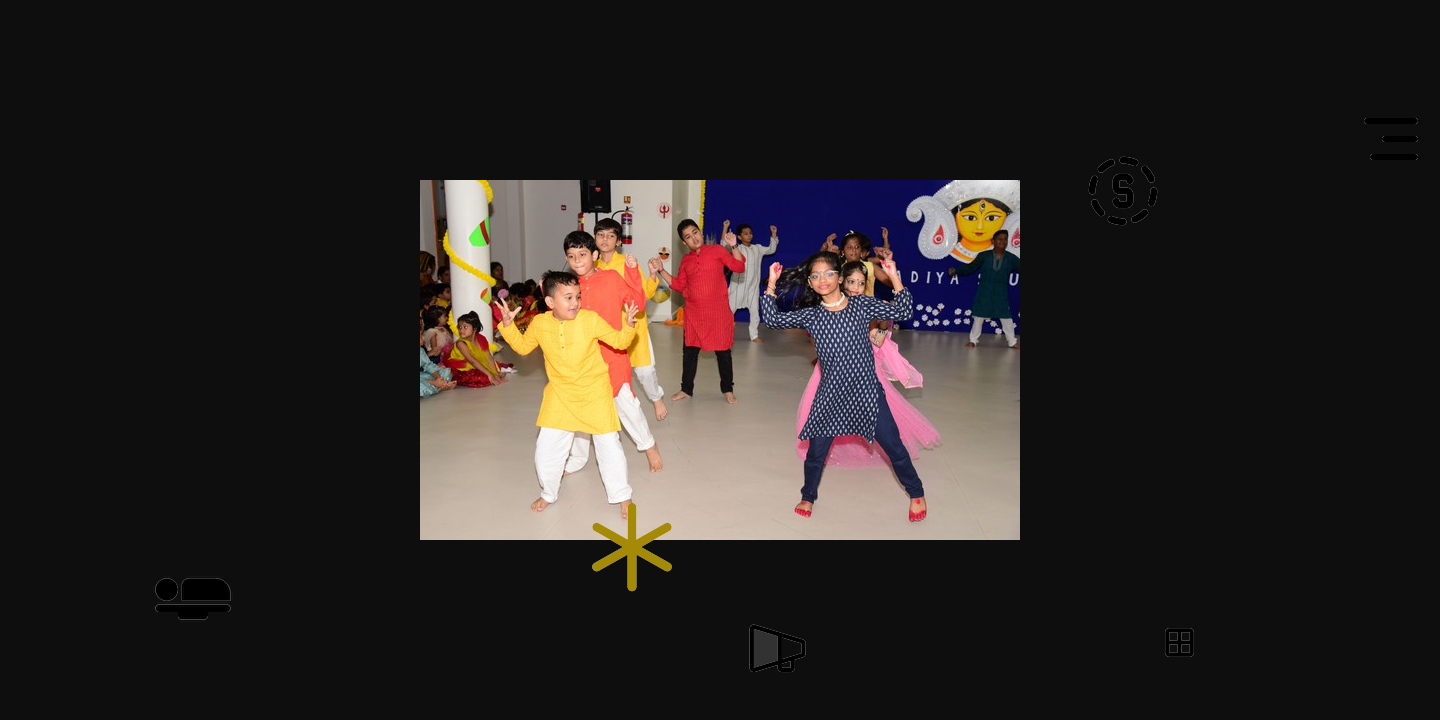  Describe the element at coordinates (775, 650) in the screenshot. I see `make an announcement or broadcast` at that location.